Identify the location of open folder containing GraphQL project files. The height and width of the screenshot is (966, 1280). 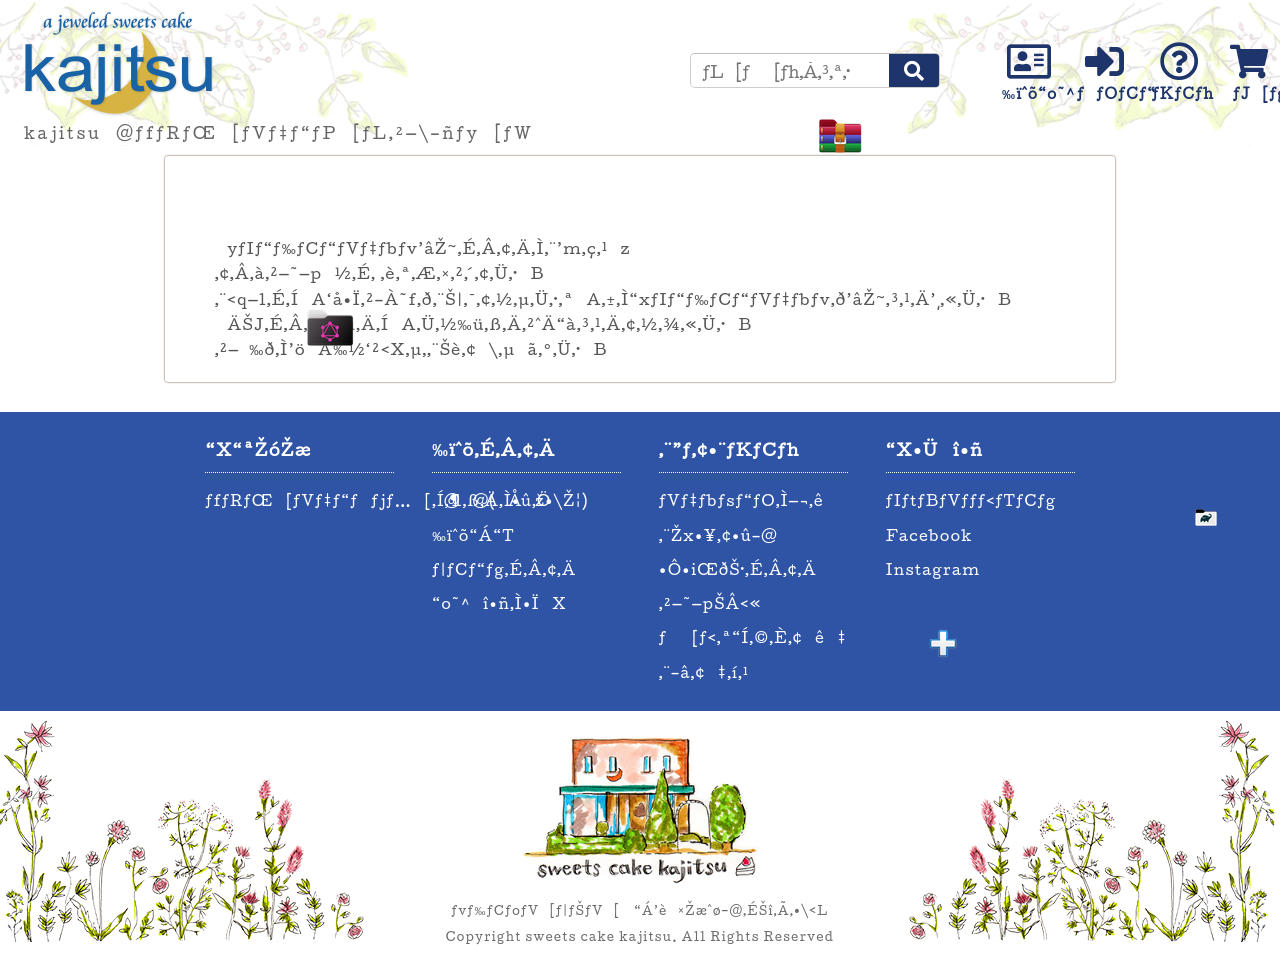
(330, 329).